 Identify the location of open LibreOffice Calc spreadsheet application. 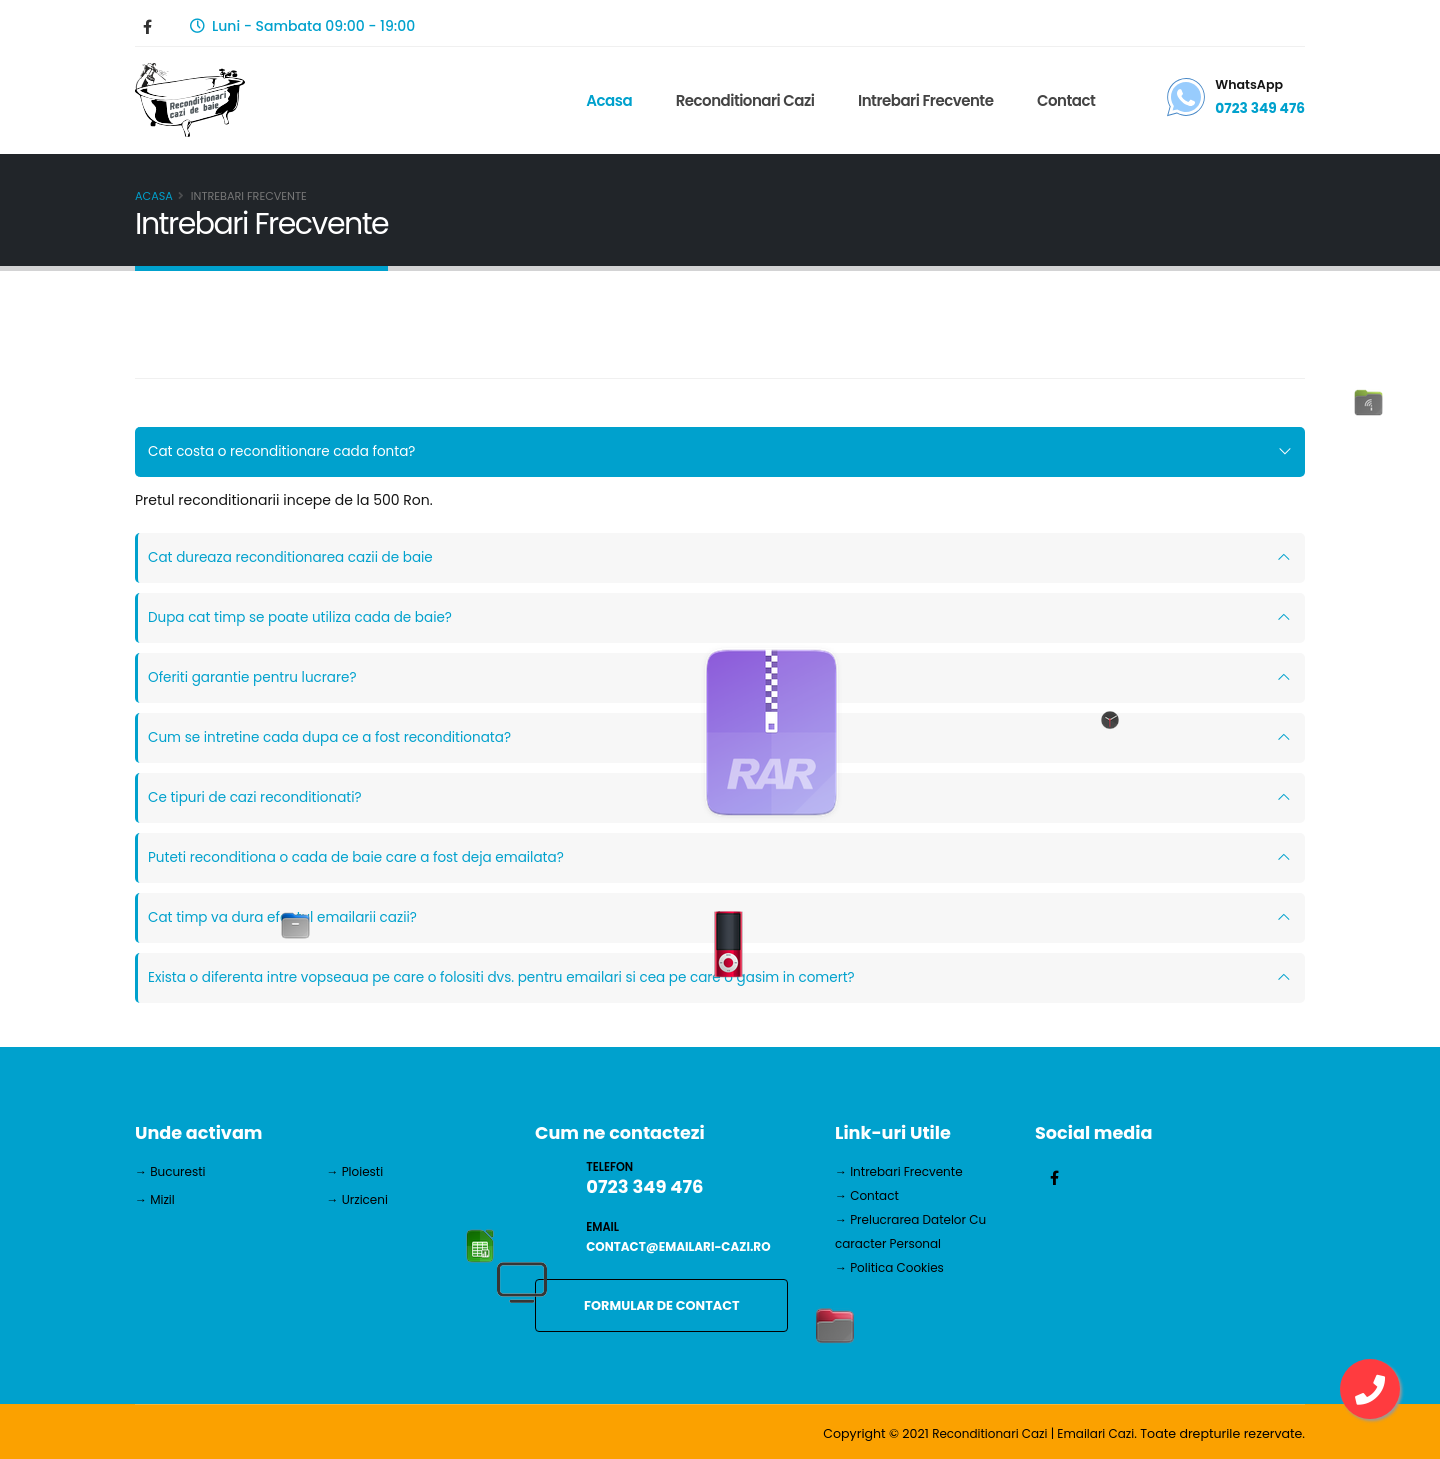
(480, 1246).